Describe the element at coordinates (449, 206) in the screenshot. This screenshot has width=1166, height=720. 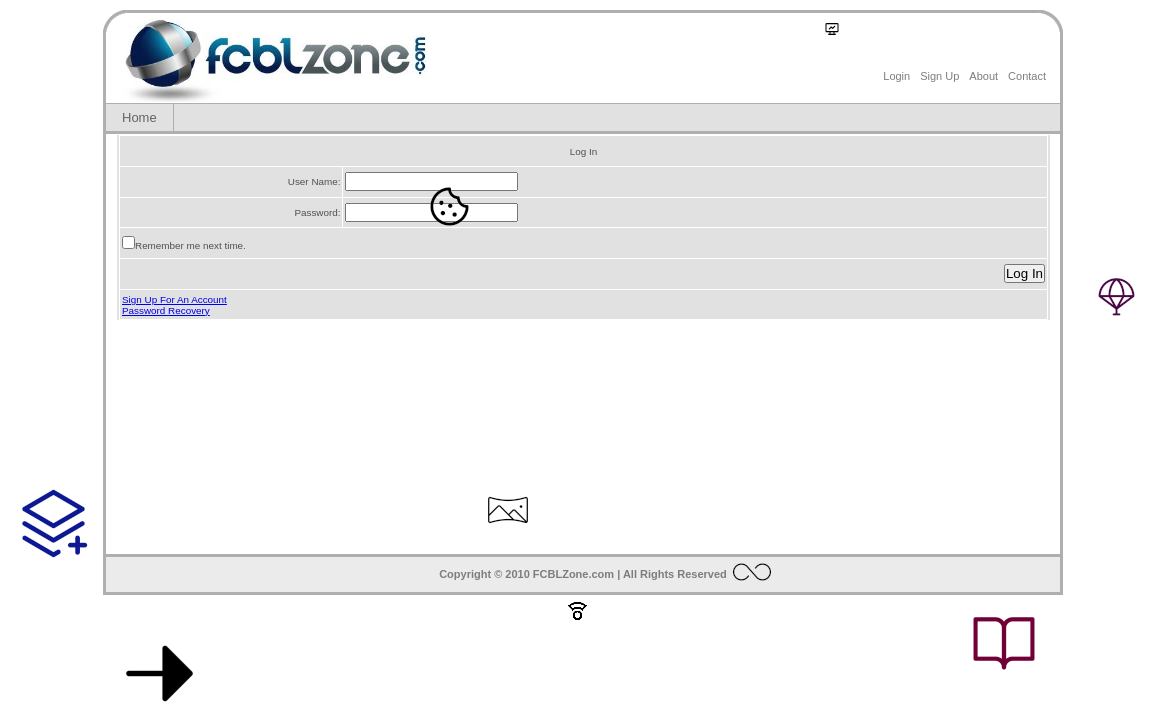
I see `manage cookie preferences and privacy settings` at that location.